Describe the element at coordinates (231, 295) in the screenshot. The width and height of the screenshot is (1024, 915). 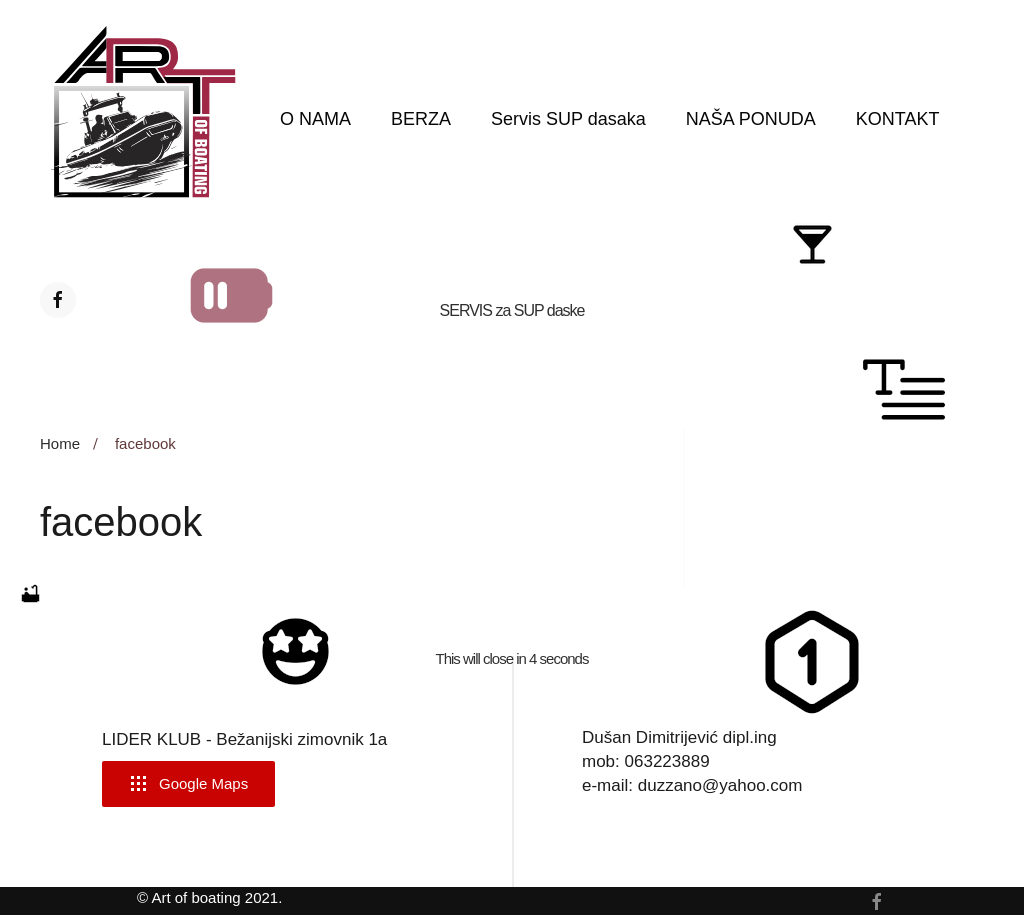
I see `indicates battery level at approximately 50% charge` at that location.